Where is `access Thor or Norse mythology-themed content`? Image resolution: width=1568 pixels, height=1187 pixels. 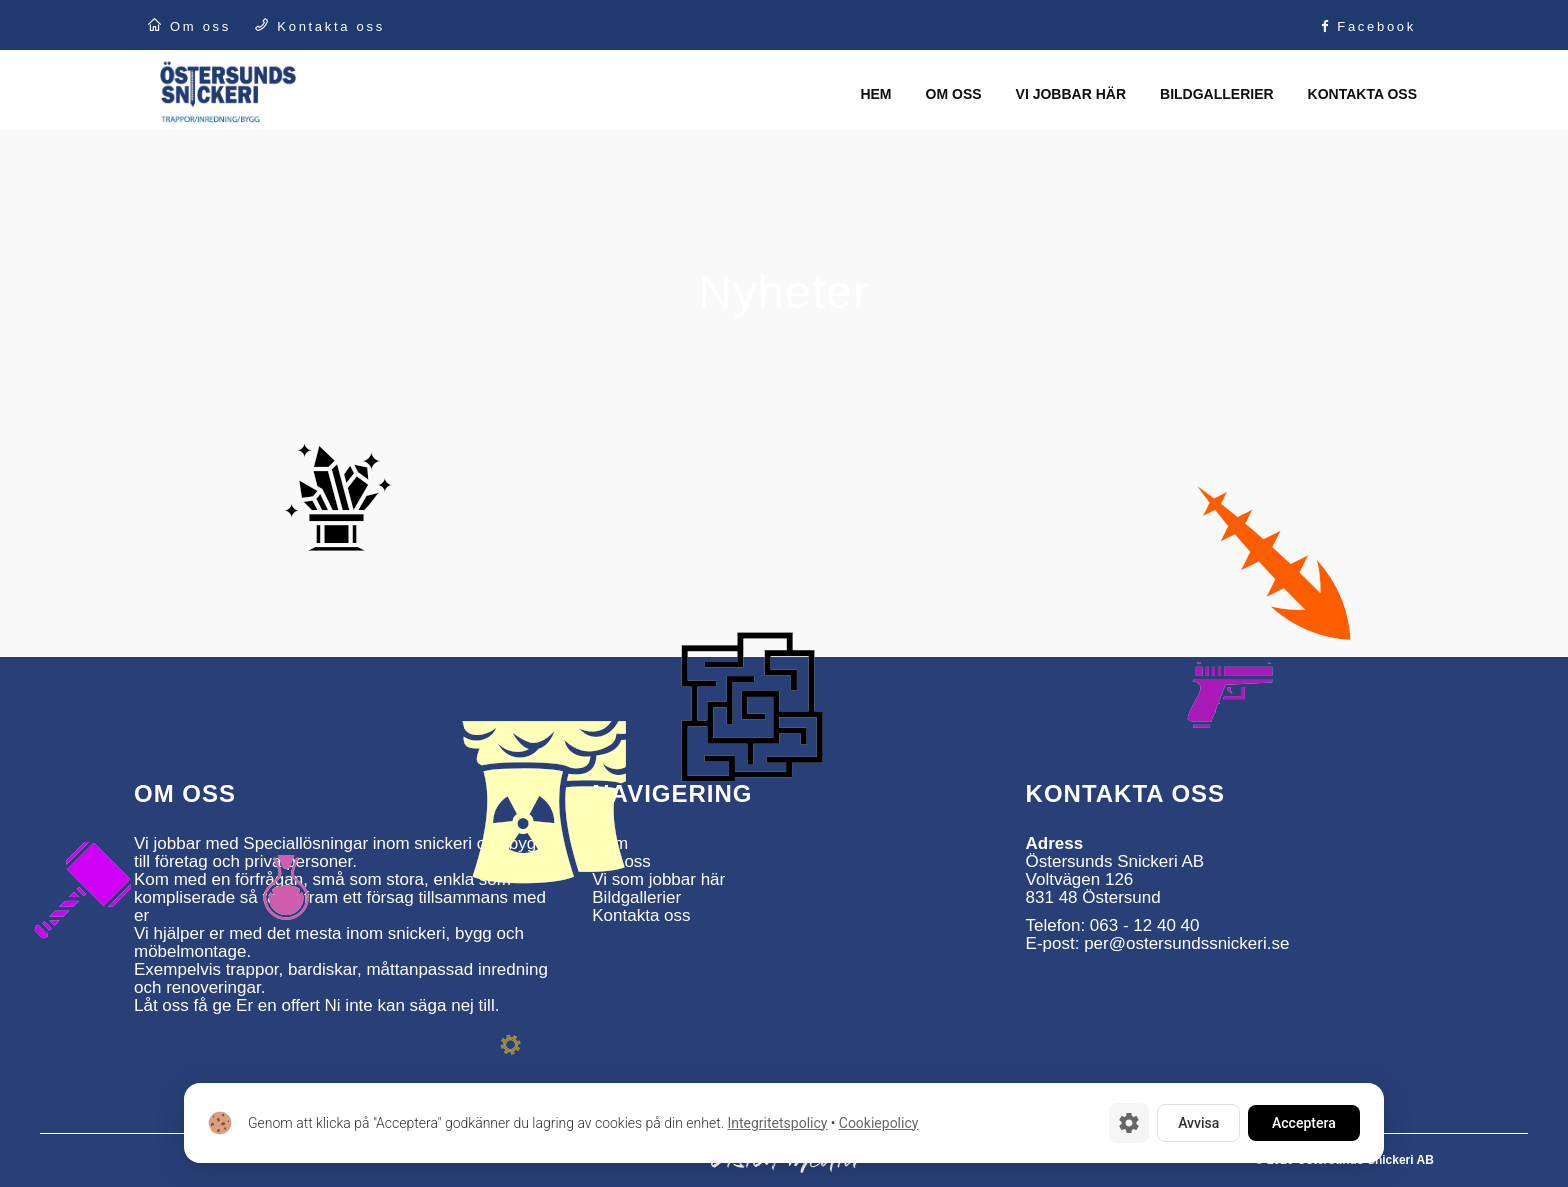 access Thor or Norse mythology-themed content is located at coordinates (82, 890).